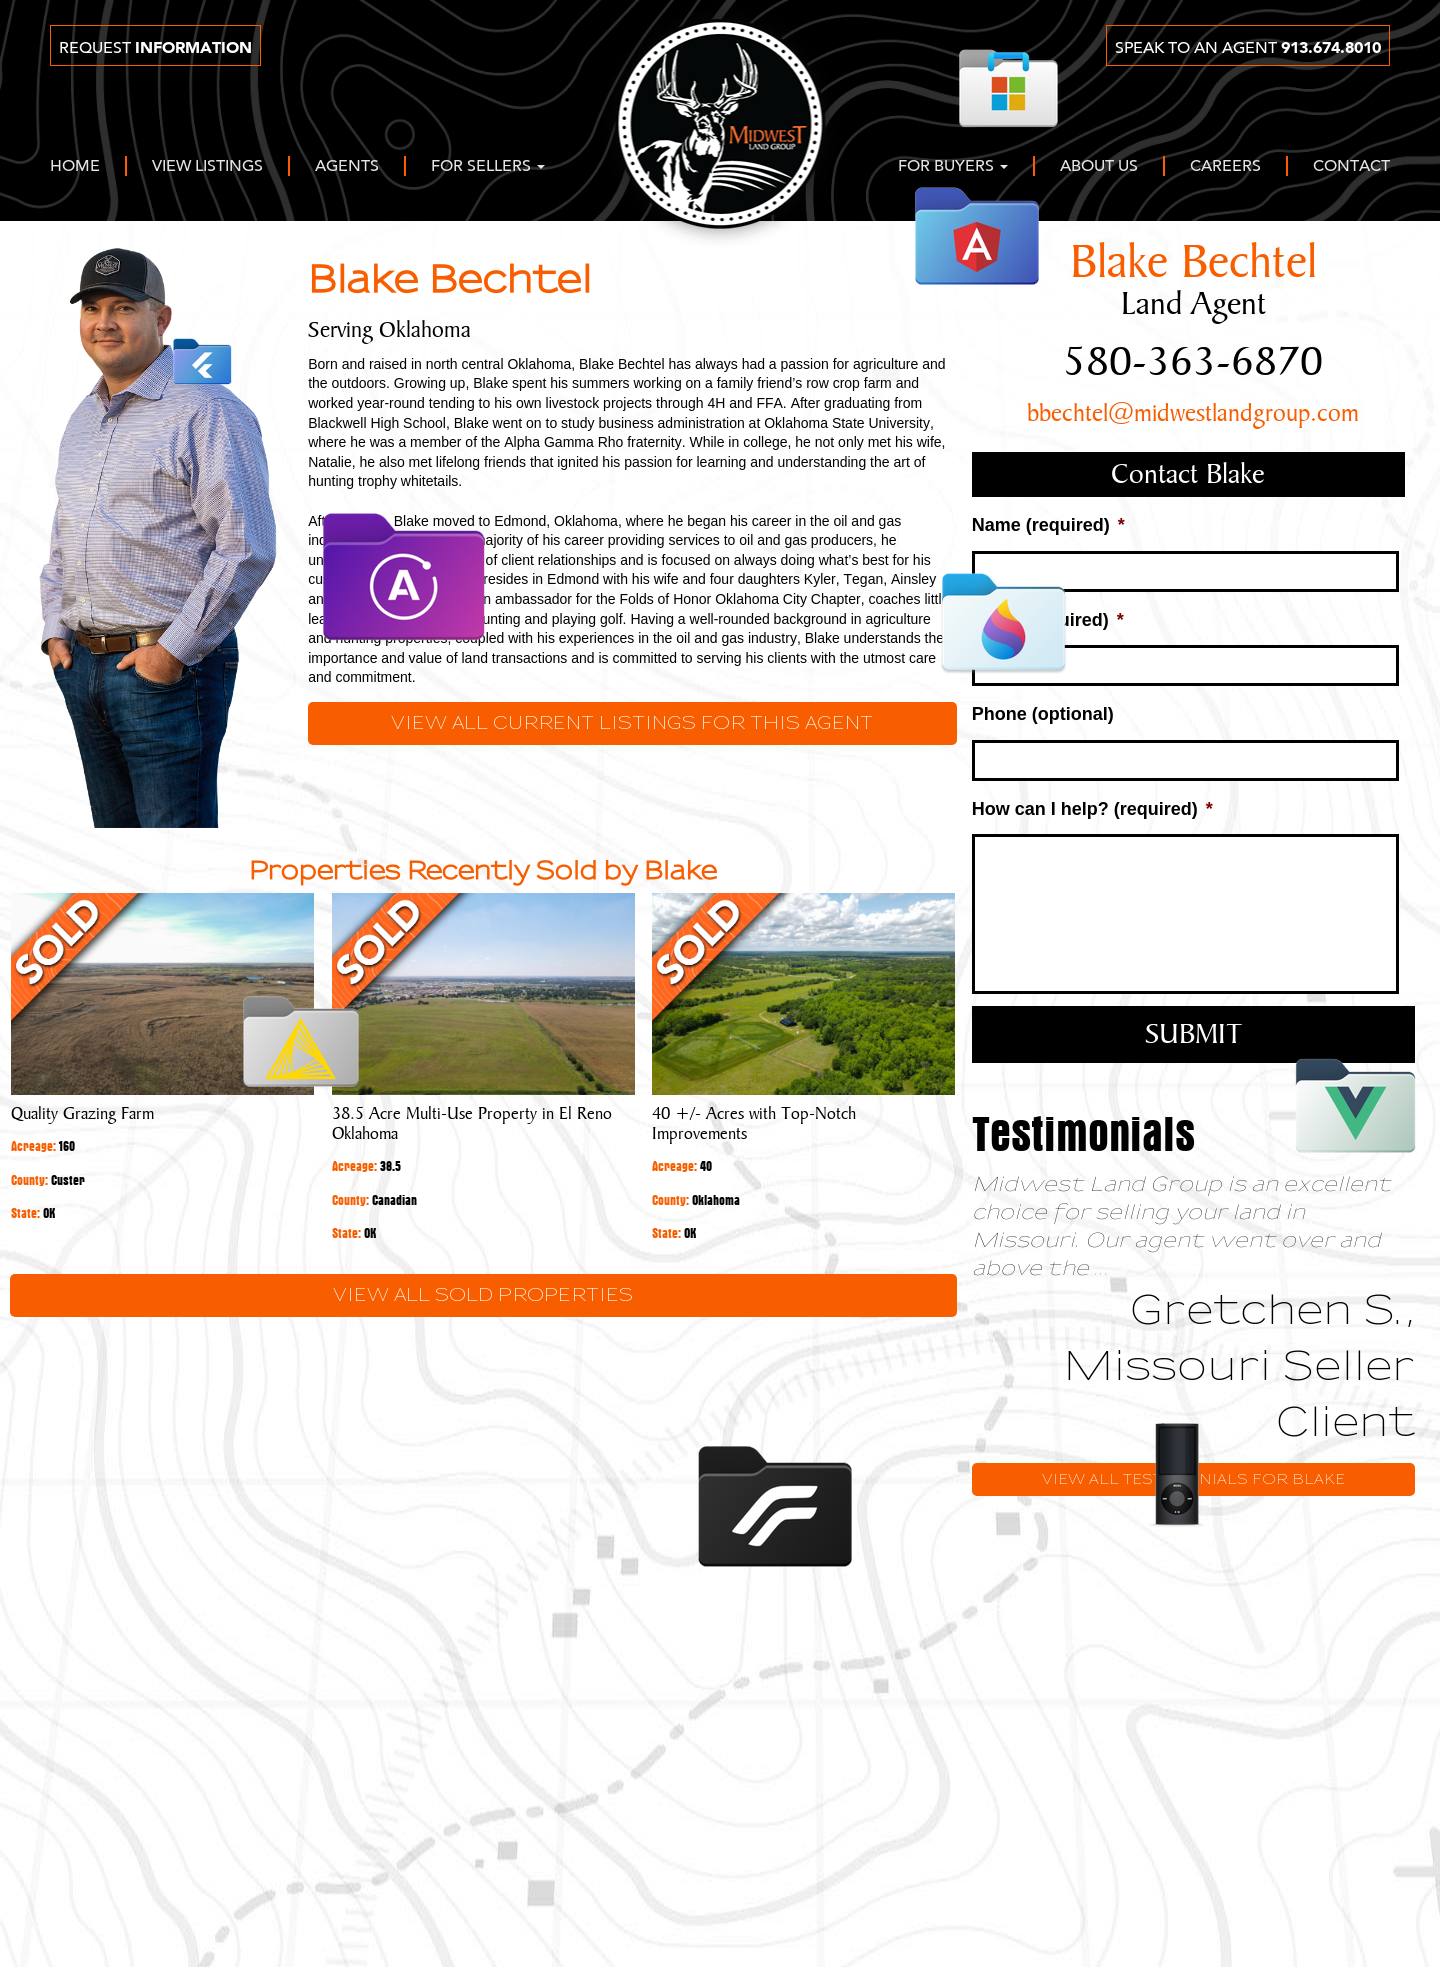 The image size is (1440, 1967). I want to click on open knime workflow projects folder, so click(300, 1044).